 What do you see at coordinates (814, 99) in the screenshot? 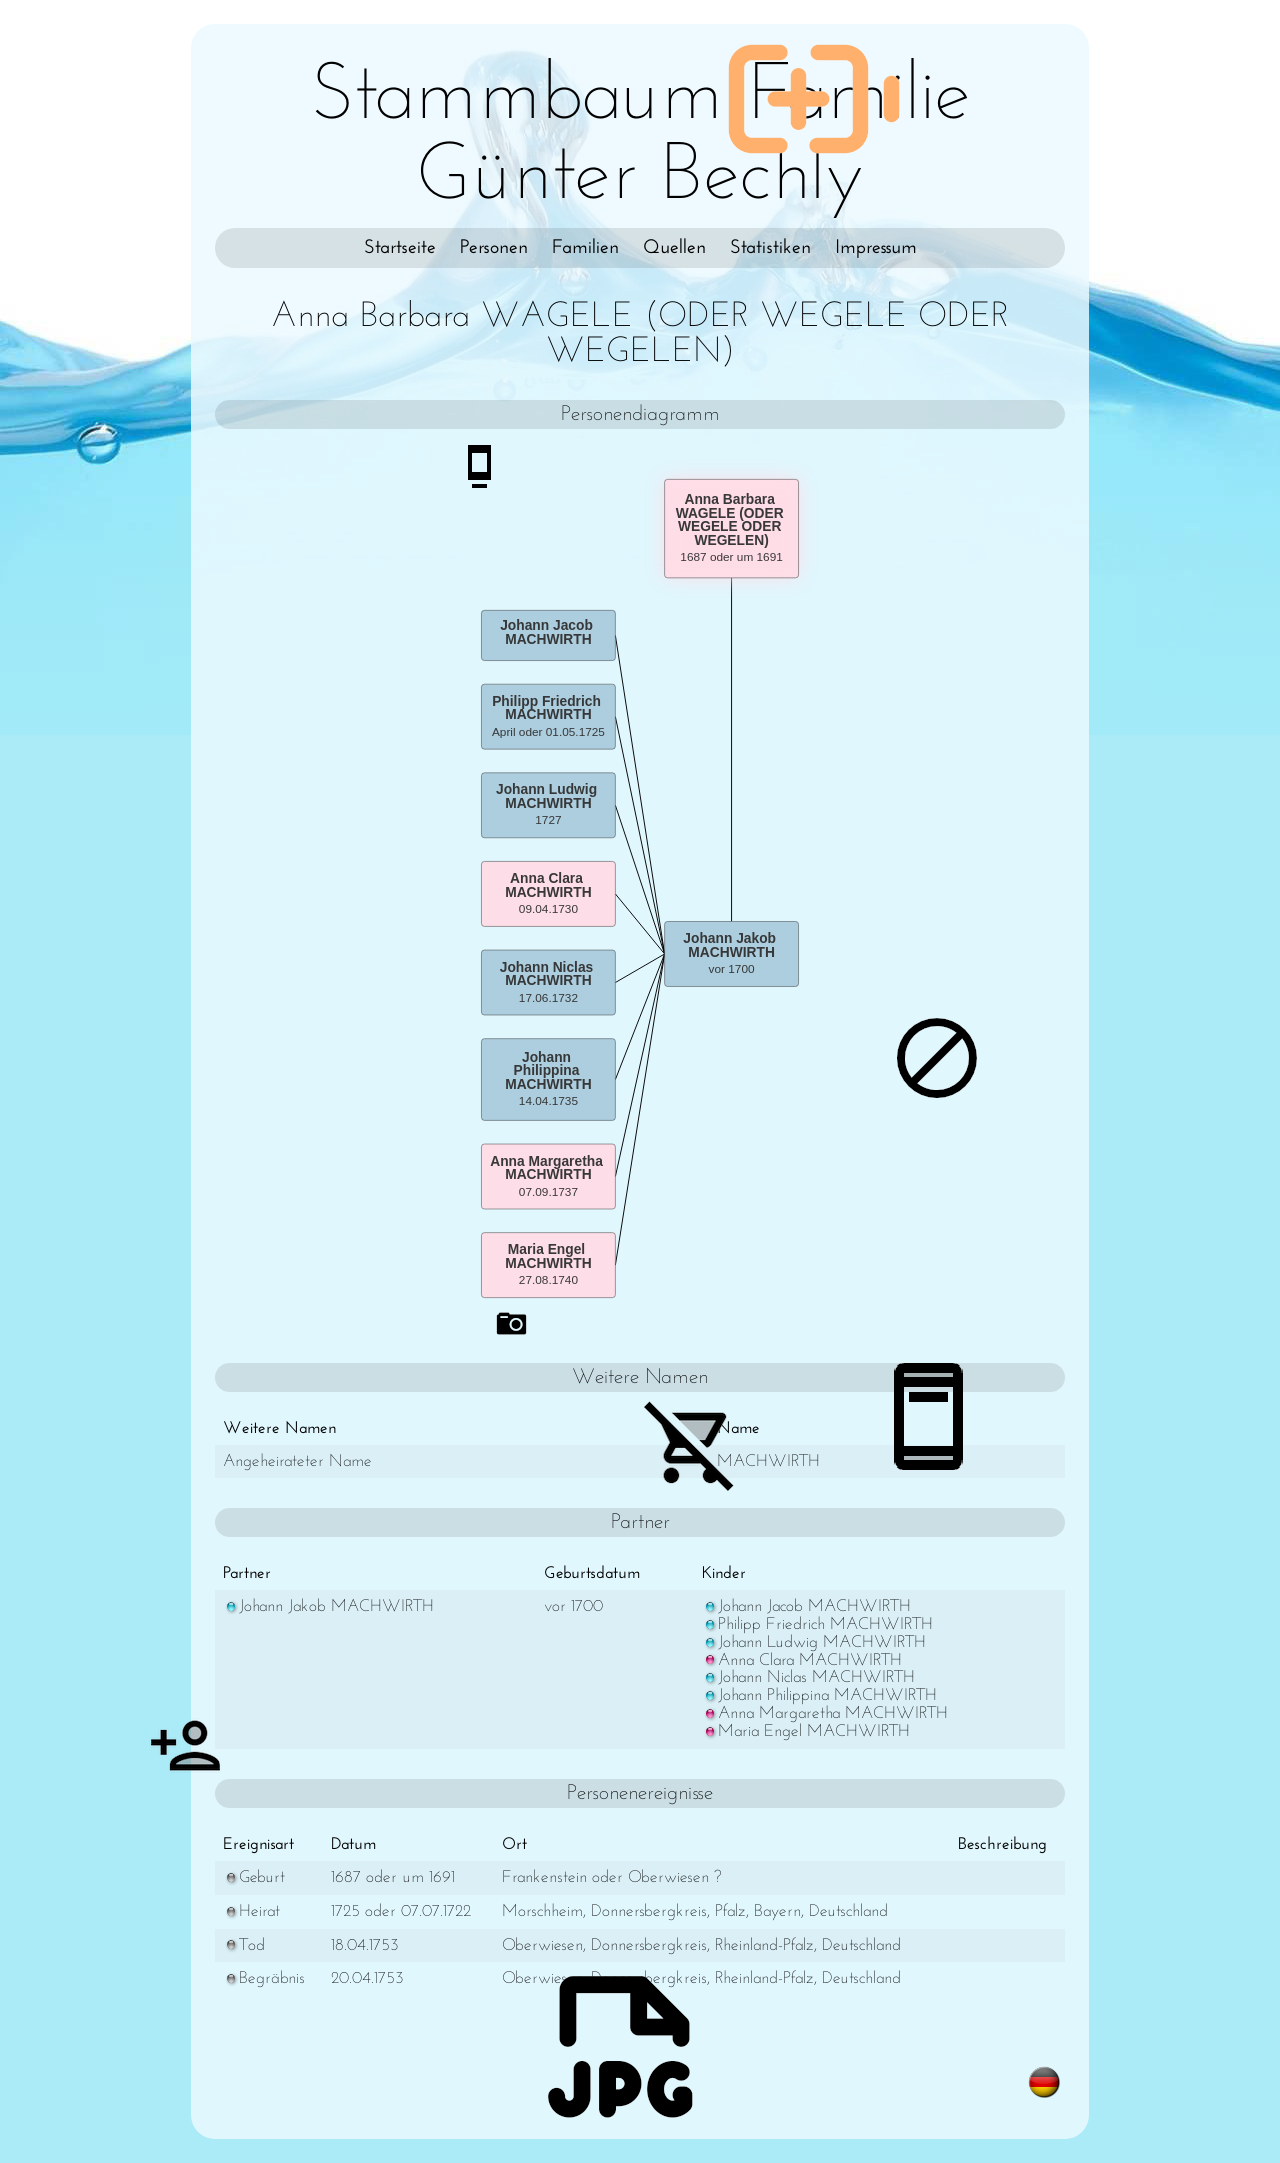
I see `add or extend battery life` at bounding box center [814, 99].